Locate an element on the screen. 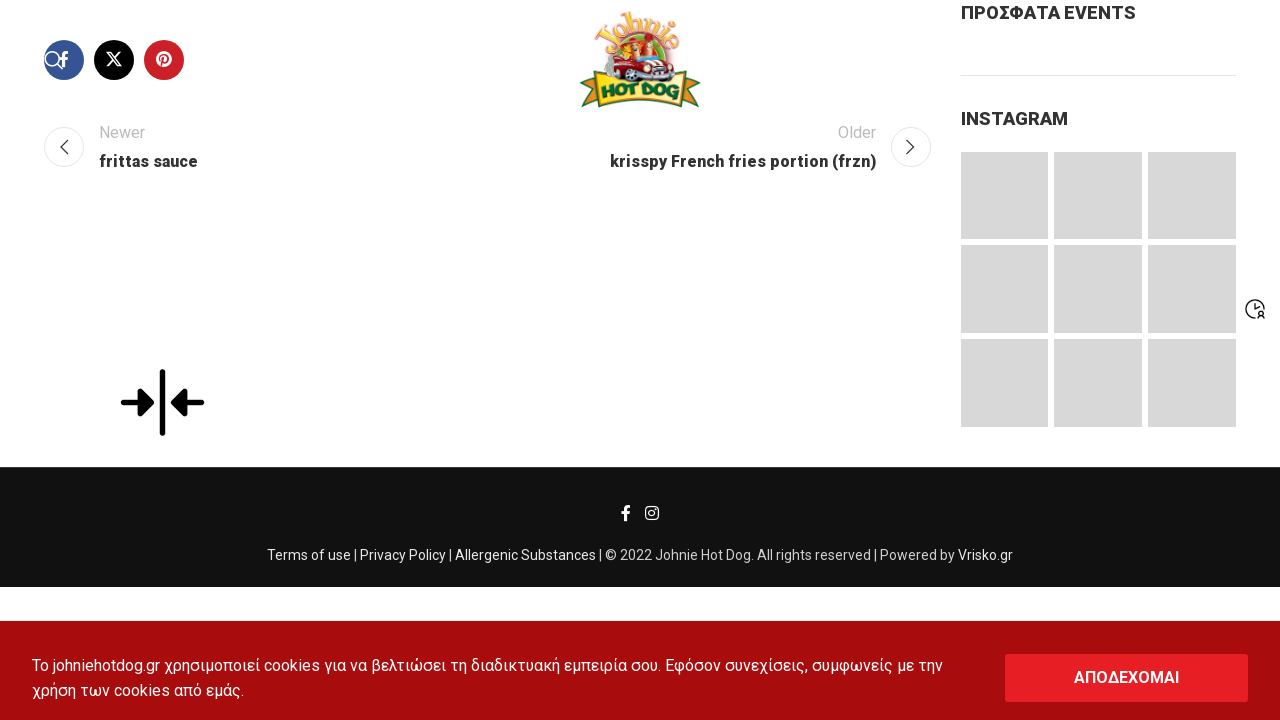 This screenshot has width=1280, height=720. view user's time or schedule is located at coordinates (1255, 309).